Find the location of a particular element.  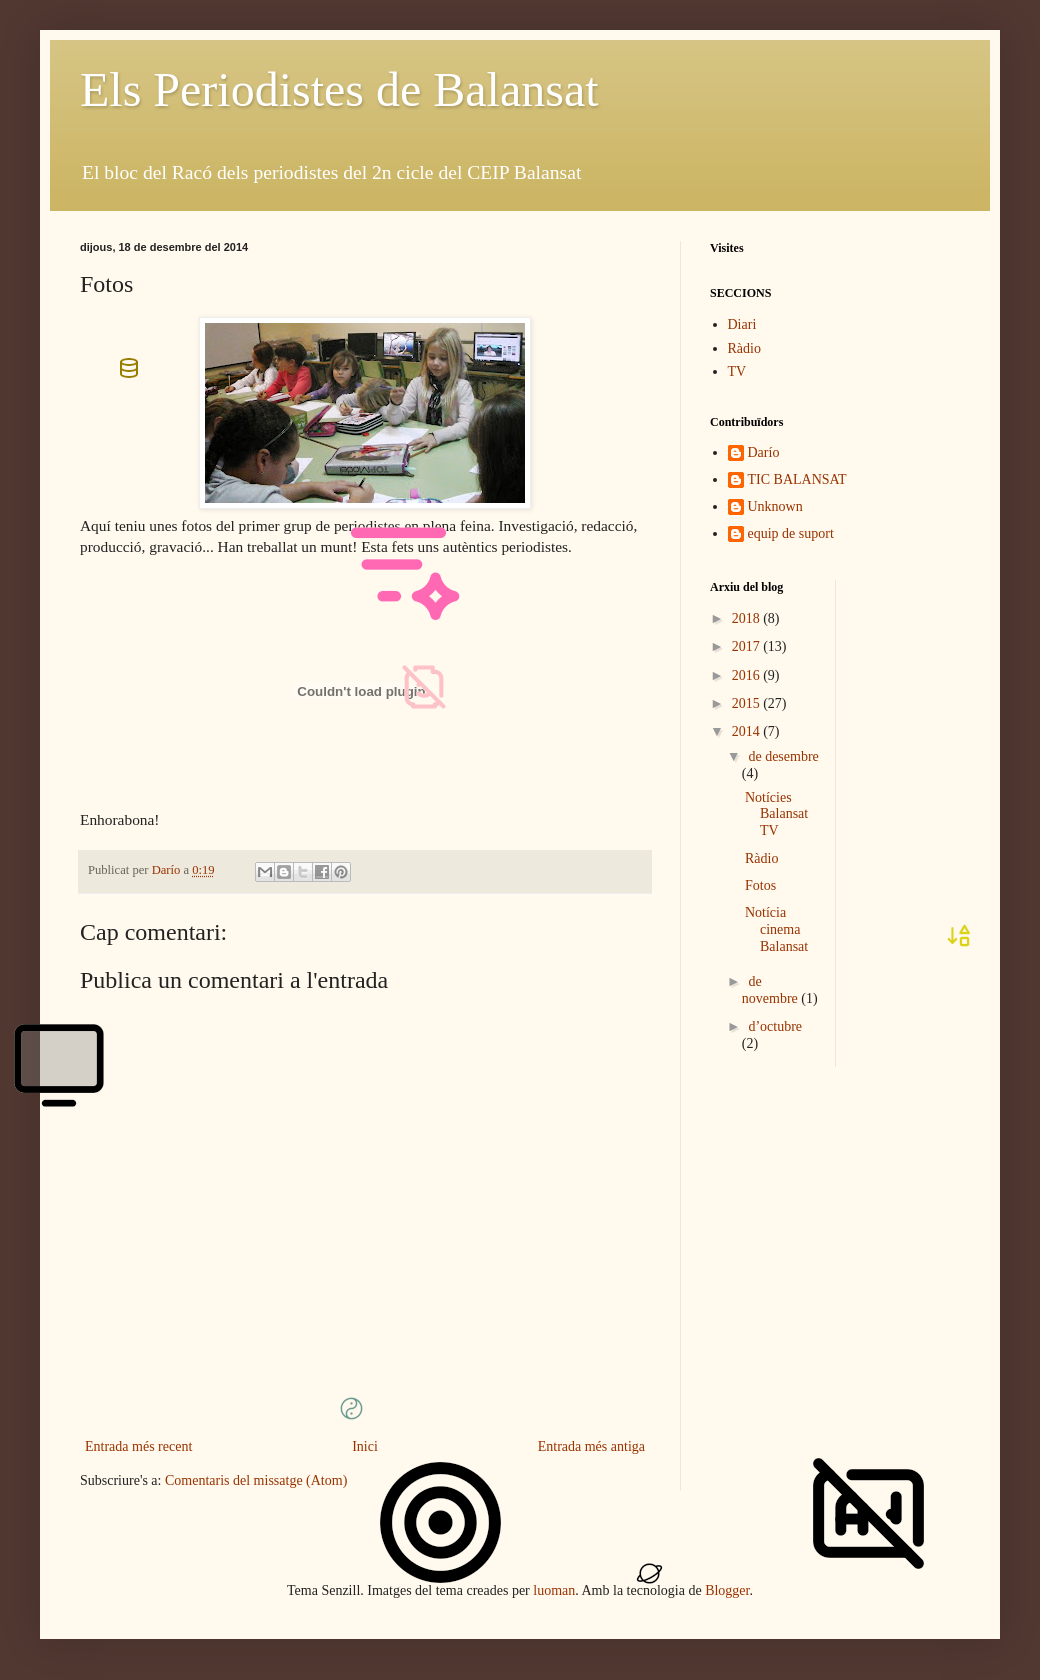

disable or disconnect building blocks integration is located at coordinates (424, 687).